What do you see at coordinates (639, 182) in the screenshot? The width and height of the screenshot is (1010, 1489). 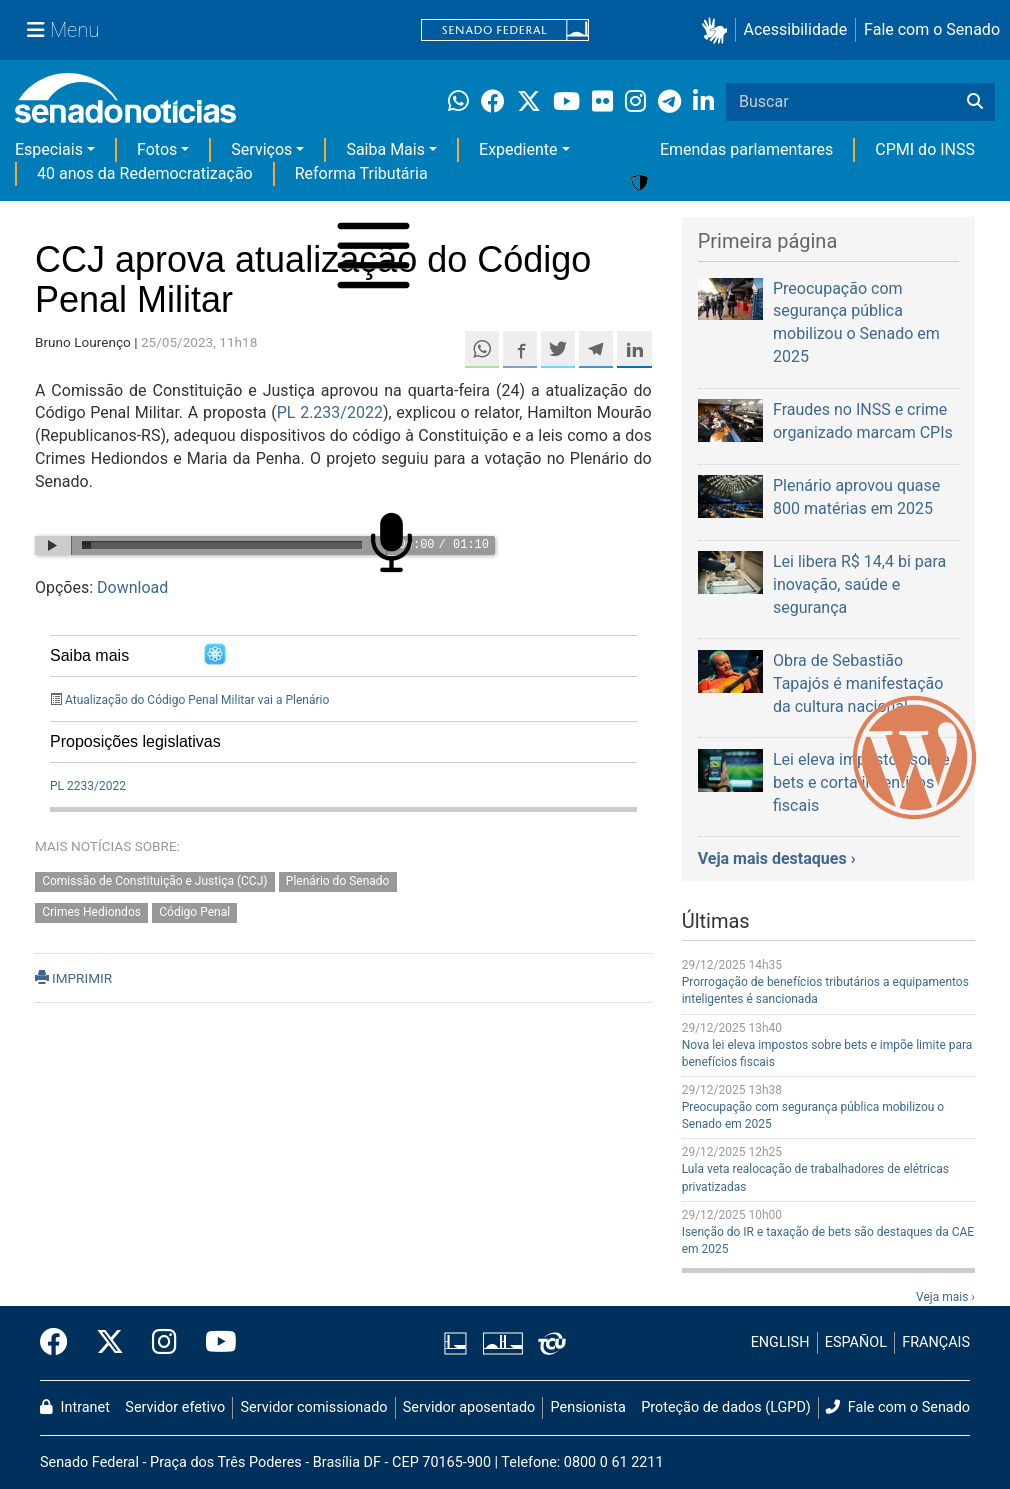 I see `indicates partial security or protection status` at bounding box center [639, 182].